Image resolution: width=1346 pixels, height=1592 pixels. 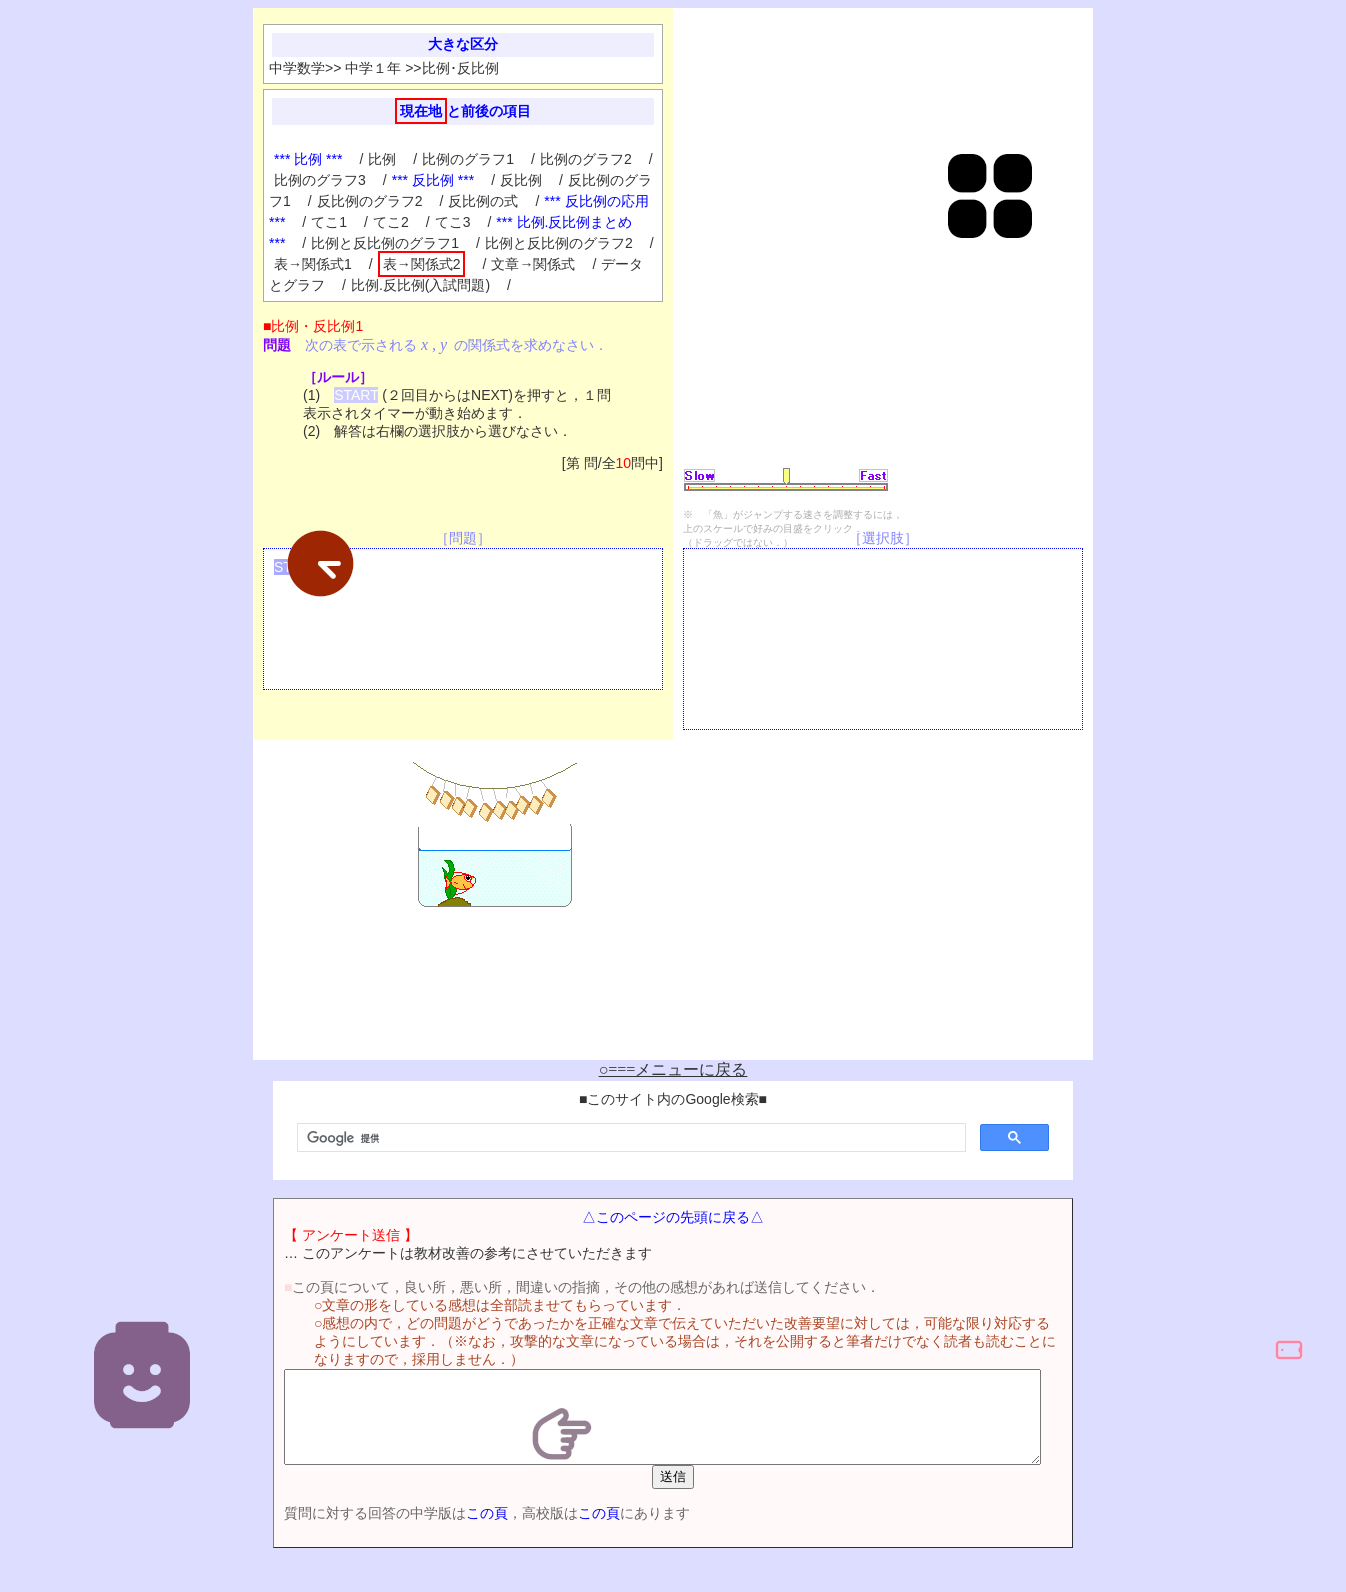 I want to click on view items in grid layout, so click(x=990, y=196).